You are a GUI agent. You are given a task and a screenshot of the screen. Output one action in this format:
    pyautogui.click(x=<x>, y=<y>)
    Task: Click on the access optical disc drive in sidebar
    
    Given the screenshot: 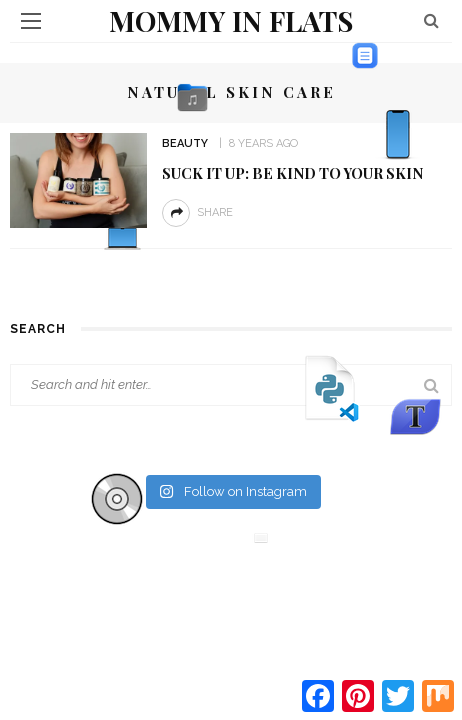 What is the action you would take?
    pyautogui.click(x=117, y=499)
    